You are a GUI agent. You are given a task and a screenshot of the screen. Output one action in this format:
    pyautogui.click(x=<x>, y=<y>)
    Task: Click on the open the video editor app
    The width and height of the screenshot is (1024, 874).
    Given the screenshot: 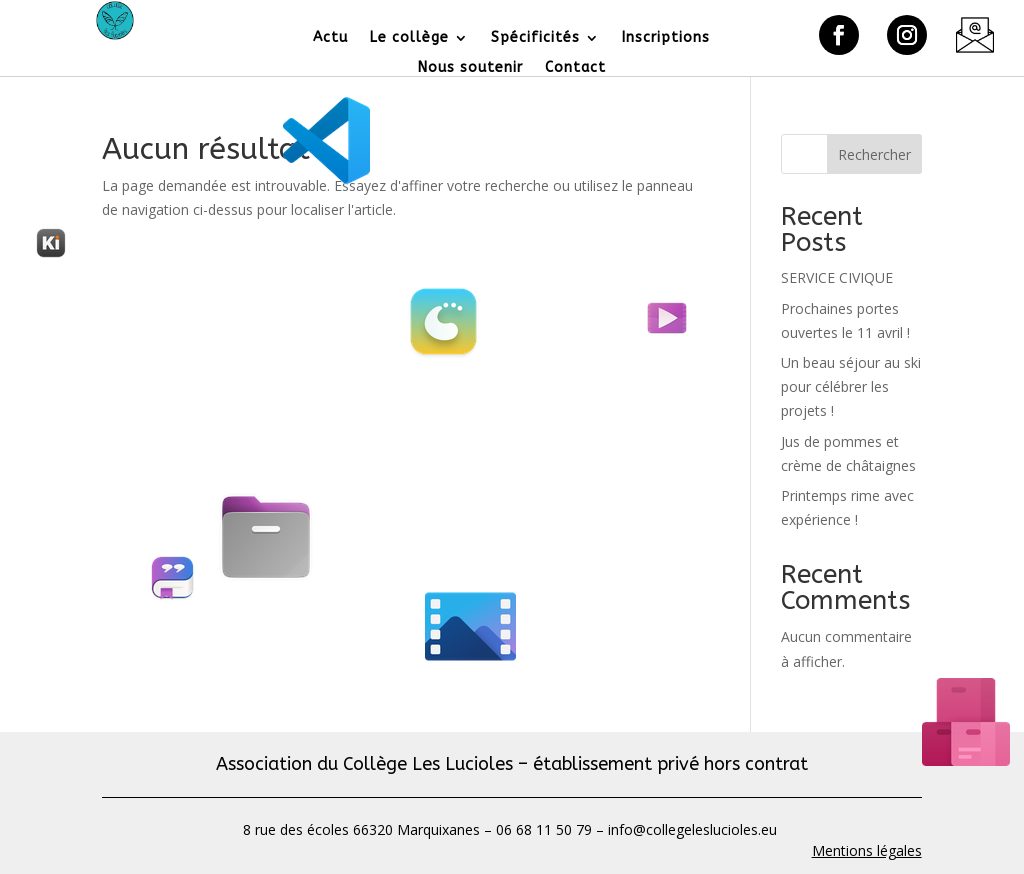 What is the action you would take?
    pyautogui.click(x=470, y=626)
    